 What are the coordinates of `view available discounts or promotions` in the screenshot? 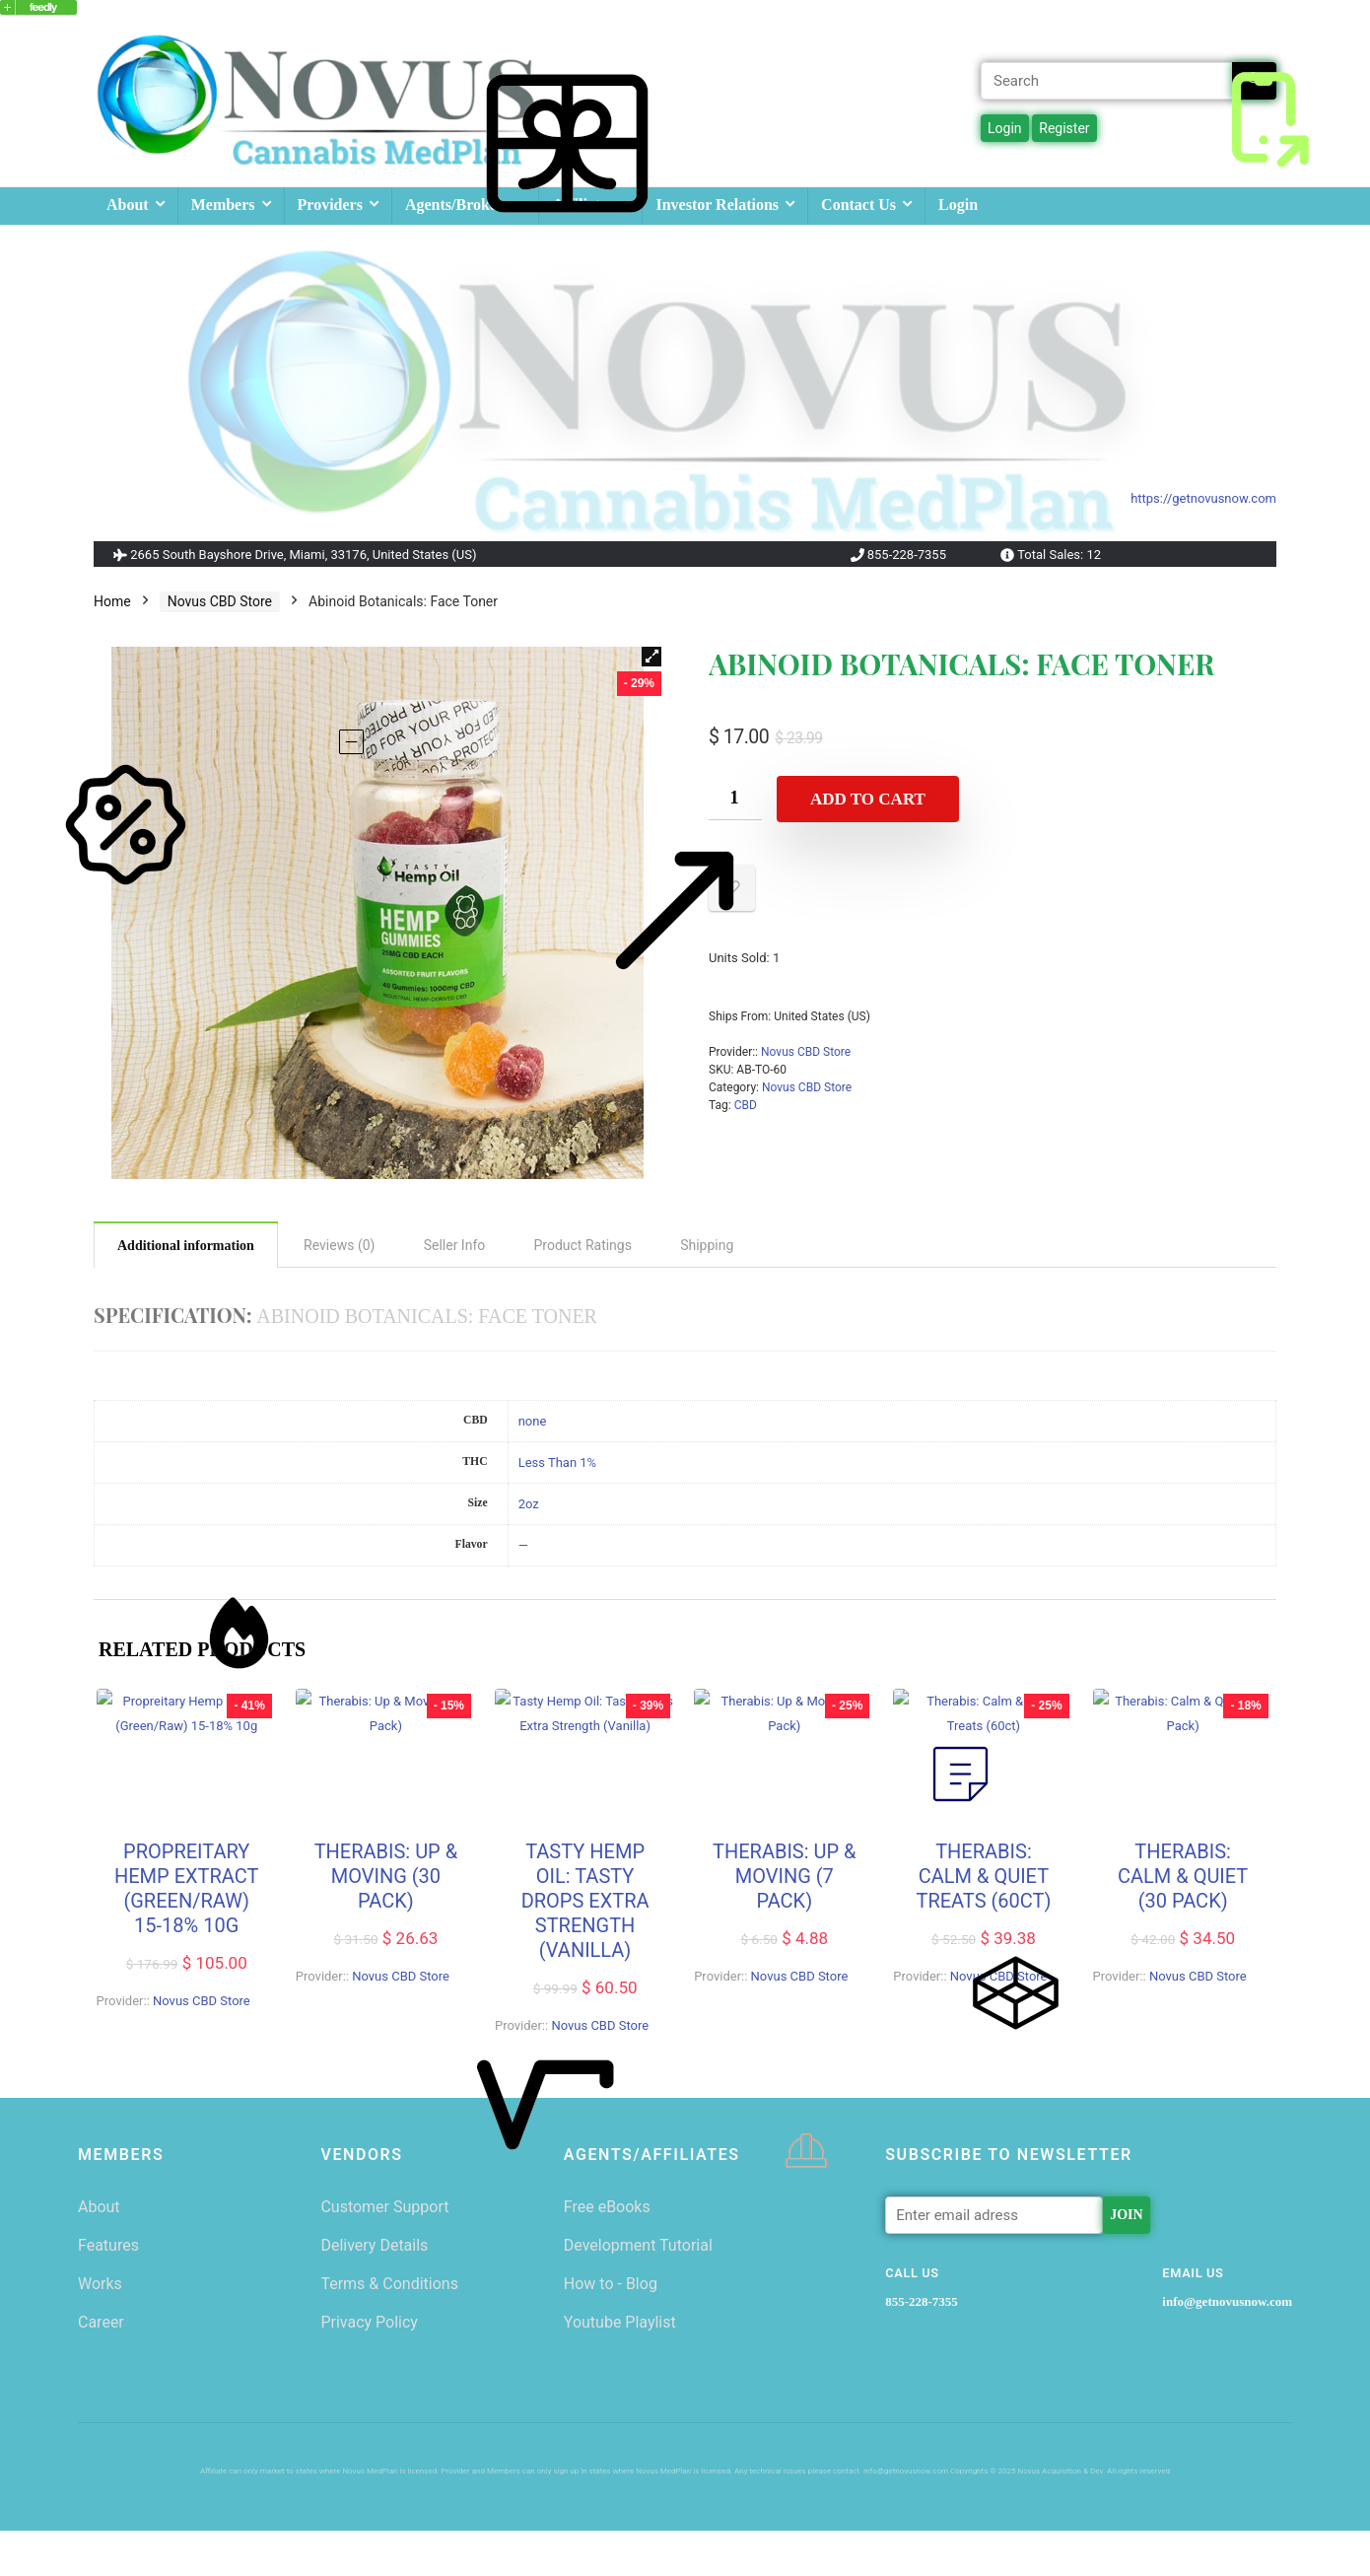 It's located at (125, 824).